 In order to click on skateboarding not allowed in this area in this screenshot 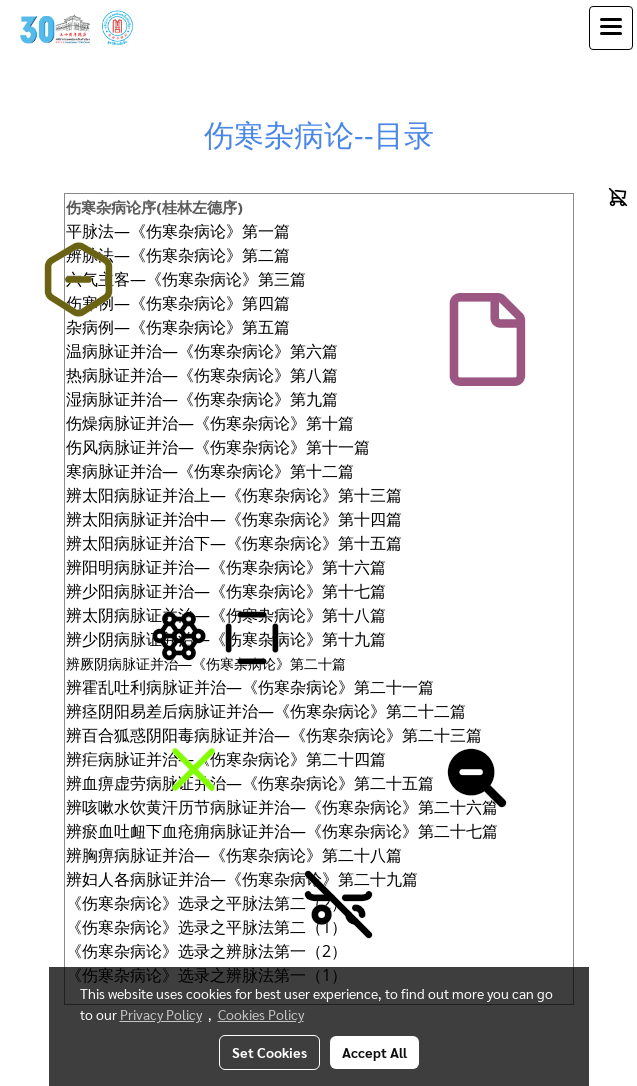, I will do `click(338, 904)`.